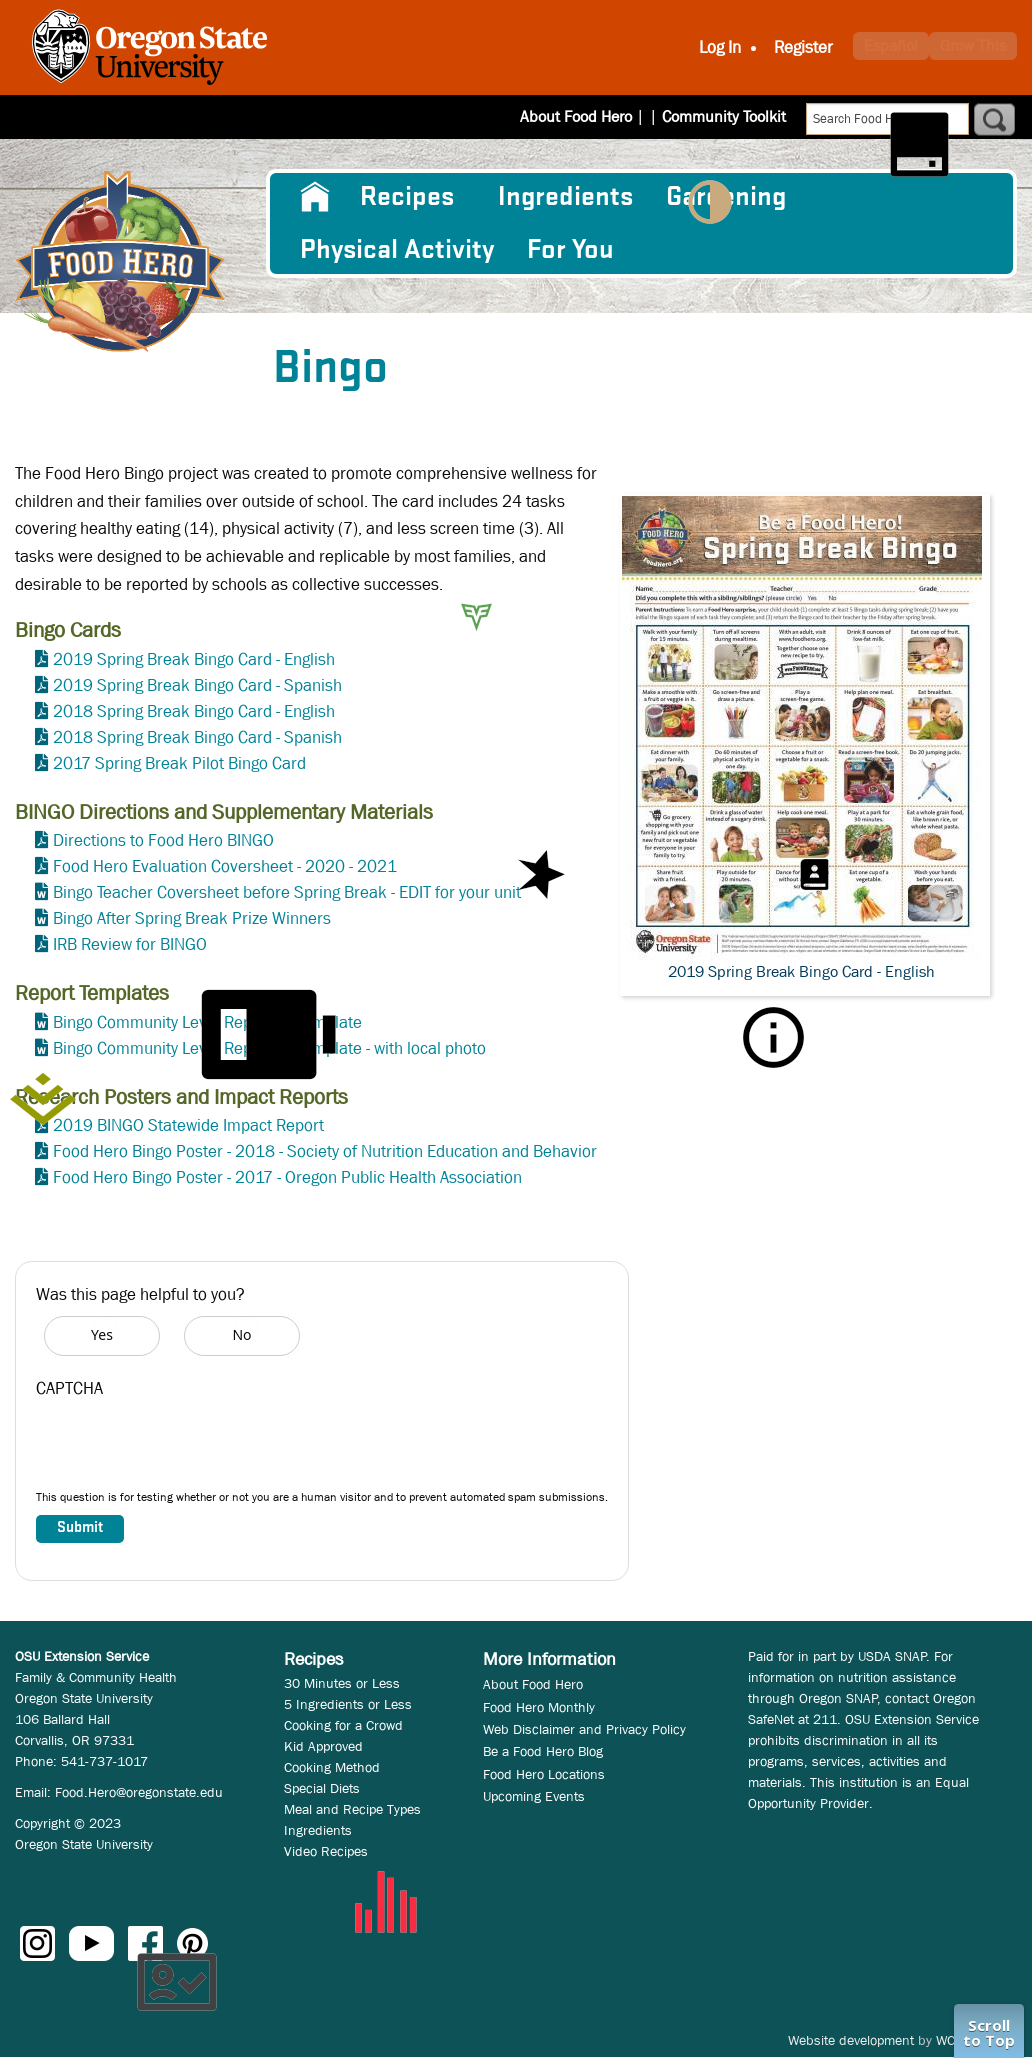 The image size is (1032, 2058). What do you see at coordinates (814, 874) in the screenshot?
I see `open contacts or address book` at bounding box center [814, 874].